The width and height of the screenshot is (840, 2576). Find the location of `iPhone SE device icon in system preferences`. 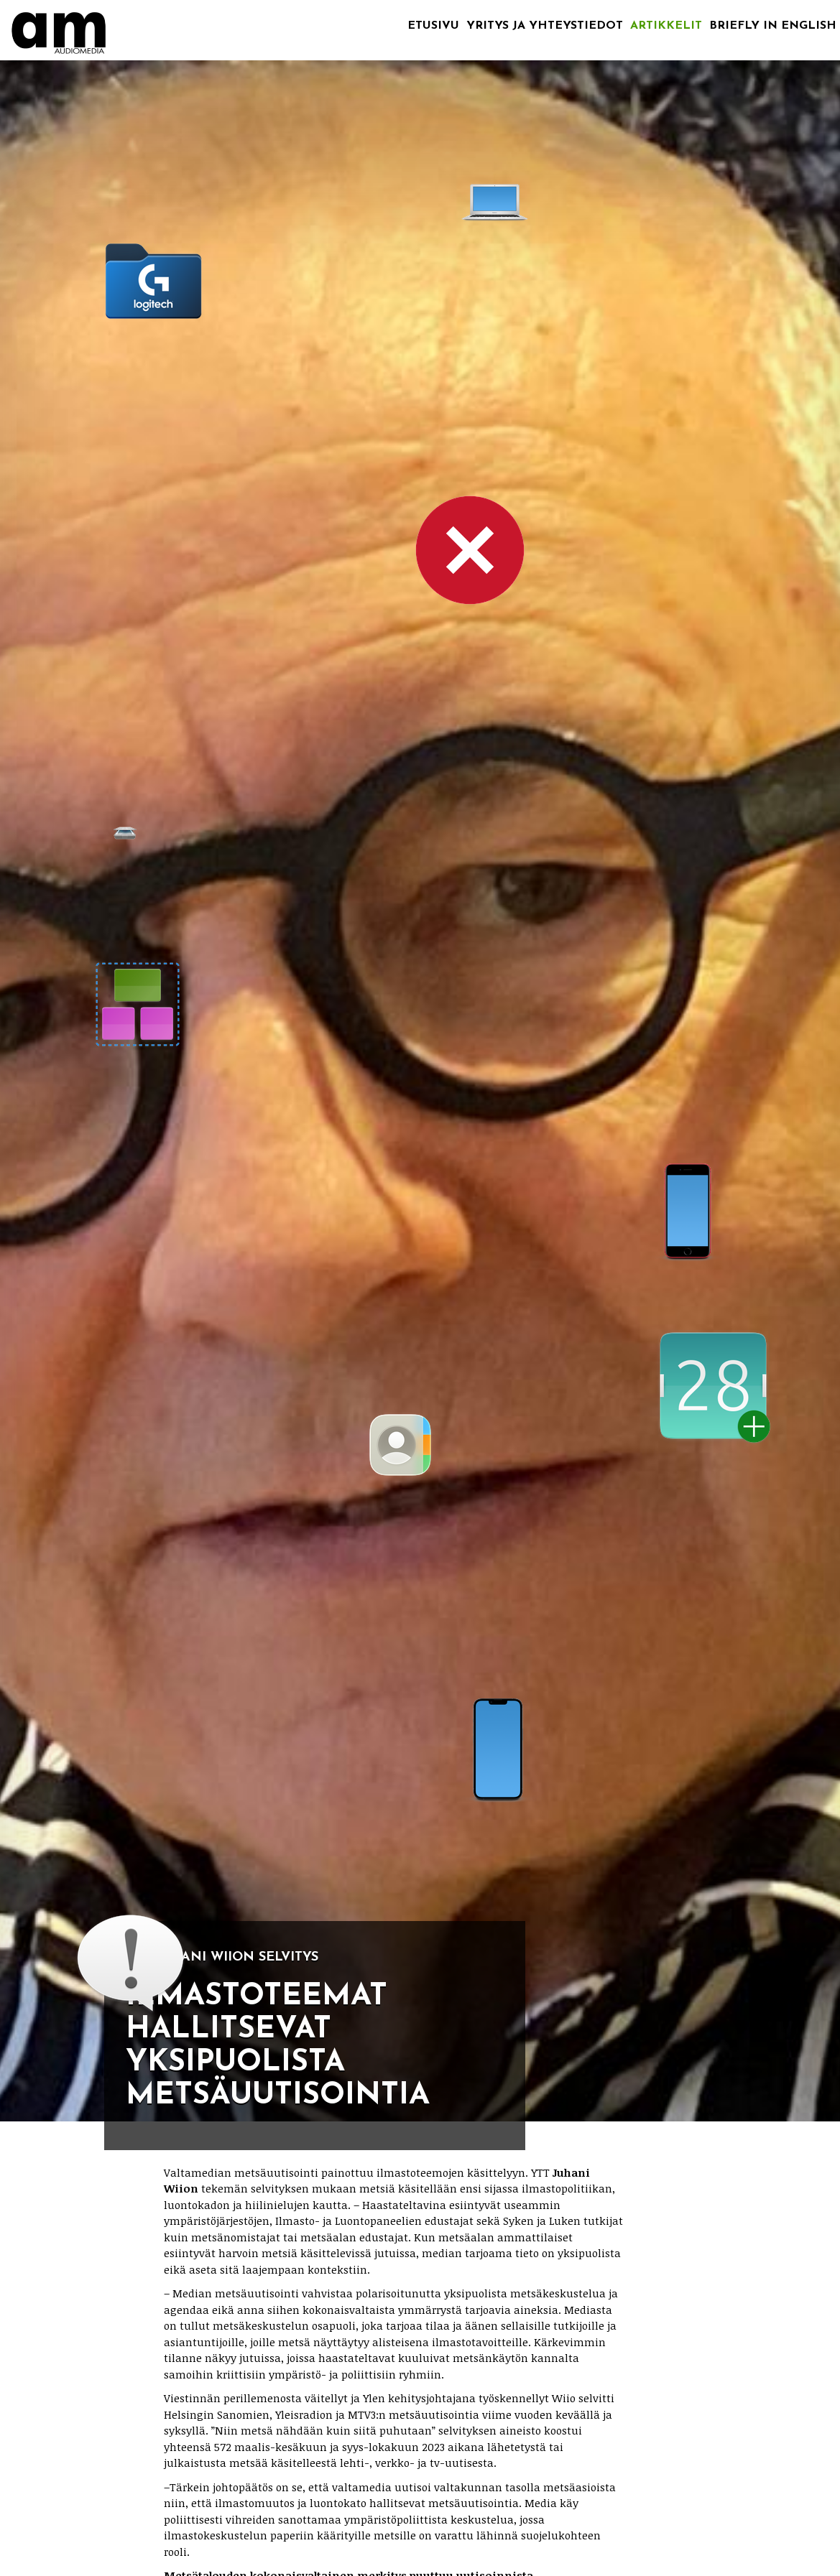

iPhone SE device icon in system preferences is located at coordinates (688, 1212).